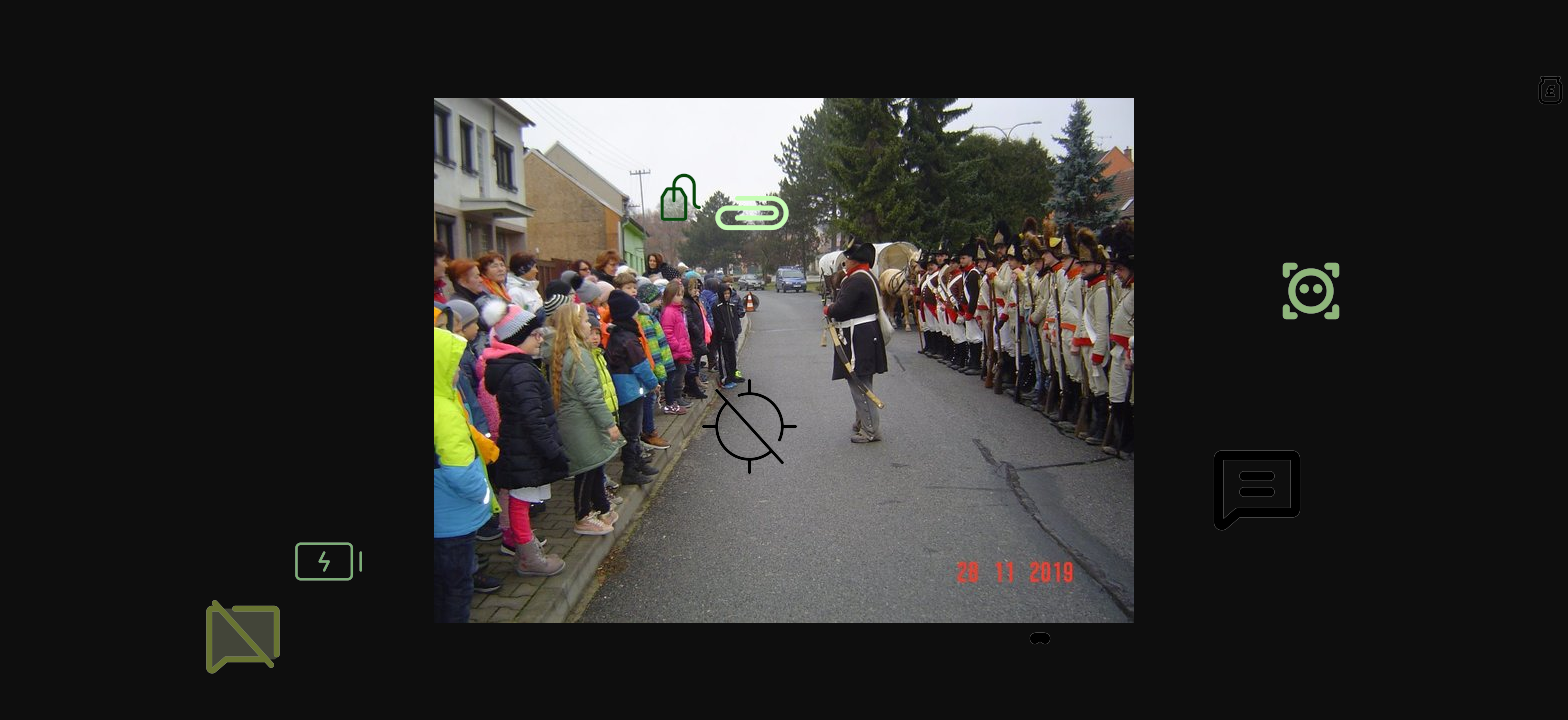 Image resolution: width=1568 pixels, height=720 pixels. What do you see at coordinates (1257, 484) in the screenshot?
I see `open chat or messaging` at bounding box center [1257, 484].